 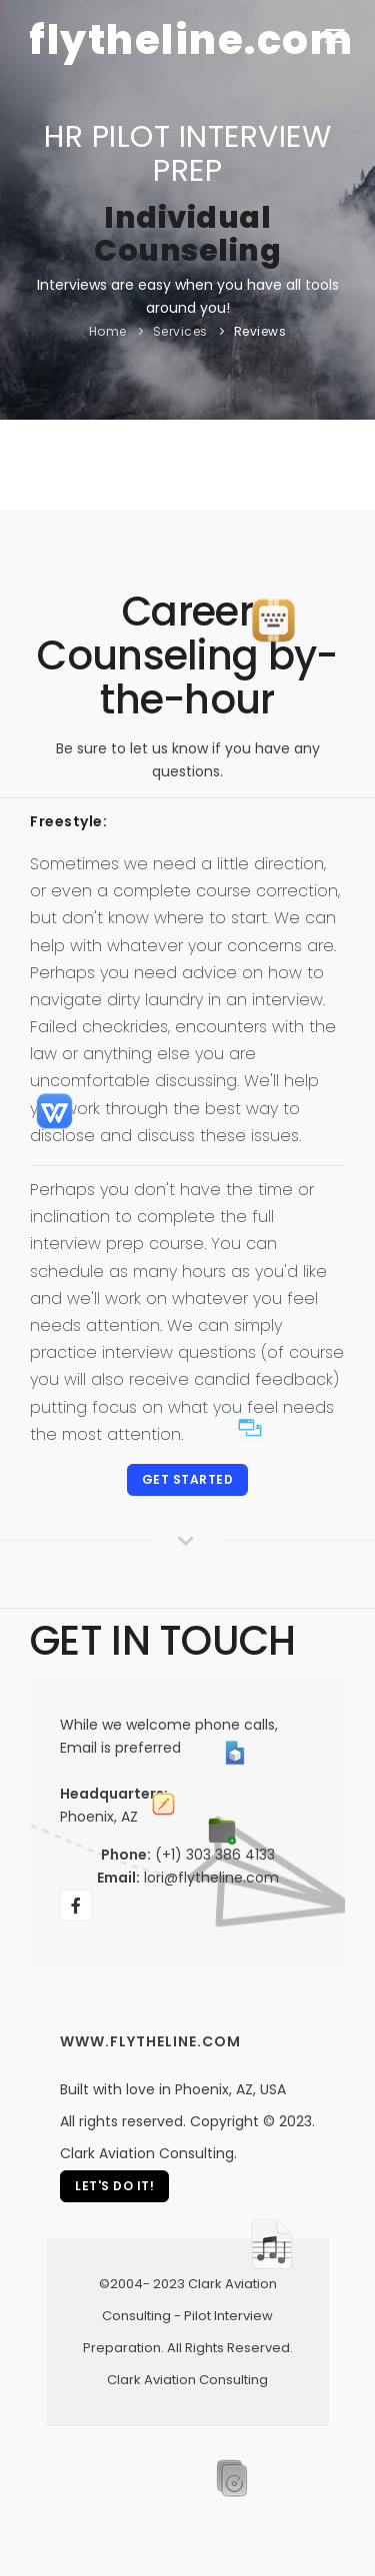 I want to click on open Postman API development app, so click(x=163, y=1804).